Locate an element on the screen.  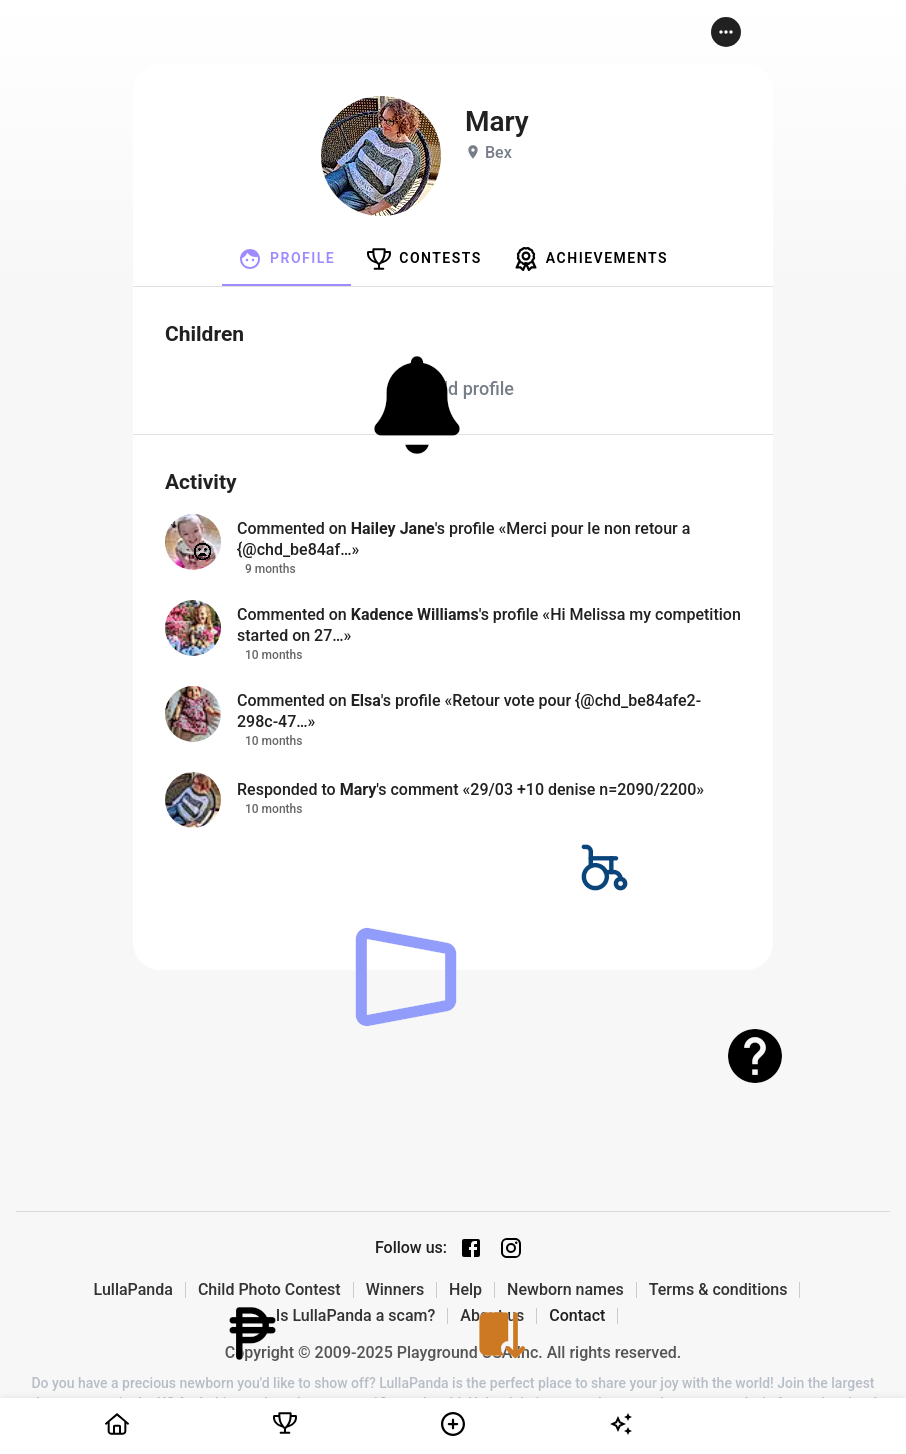
skew or shear object horizontally is located at coordinates (406, 977).